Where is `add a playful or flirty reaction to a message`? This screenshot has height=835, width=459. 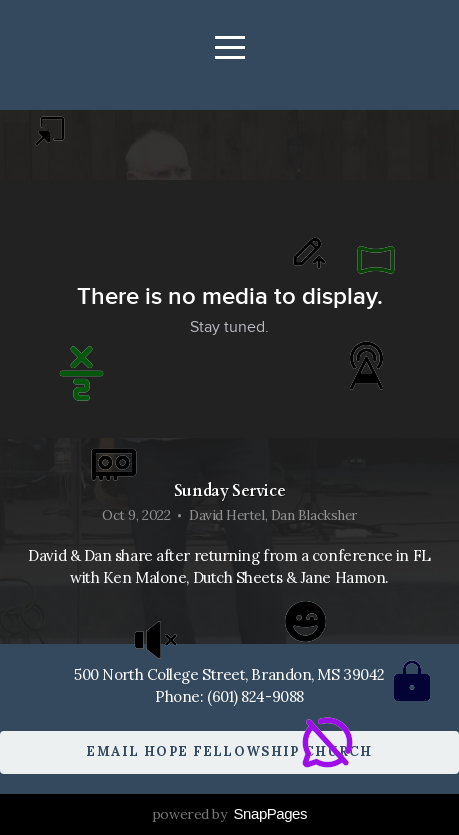
add a playful or flirty reaction to a message is located at coordinates (305, 621).